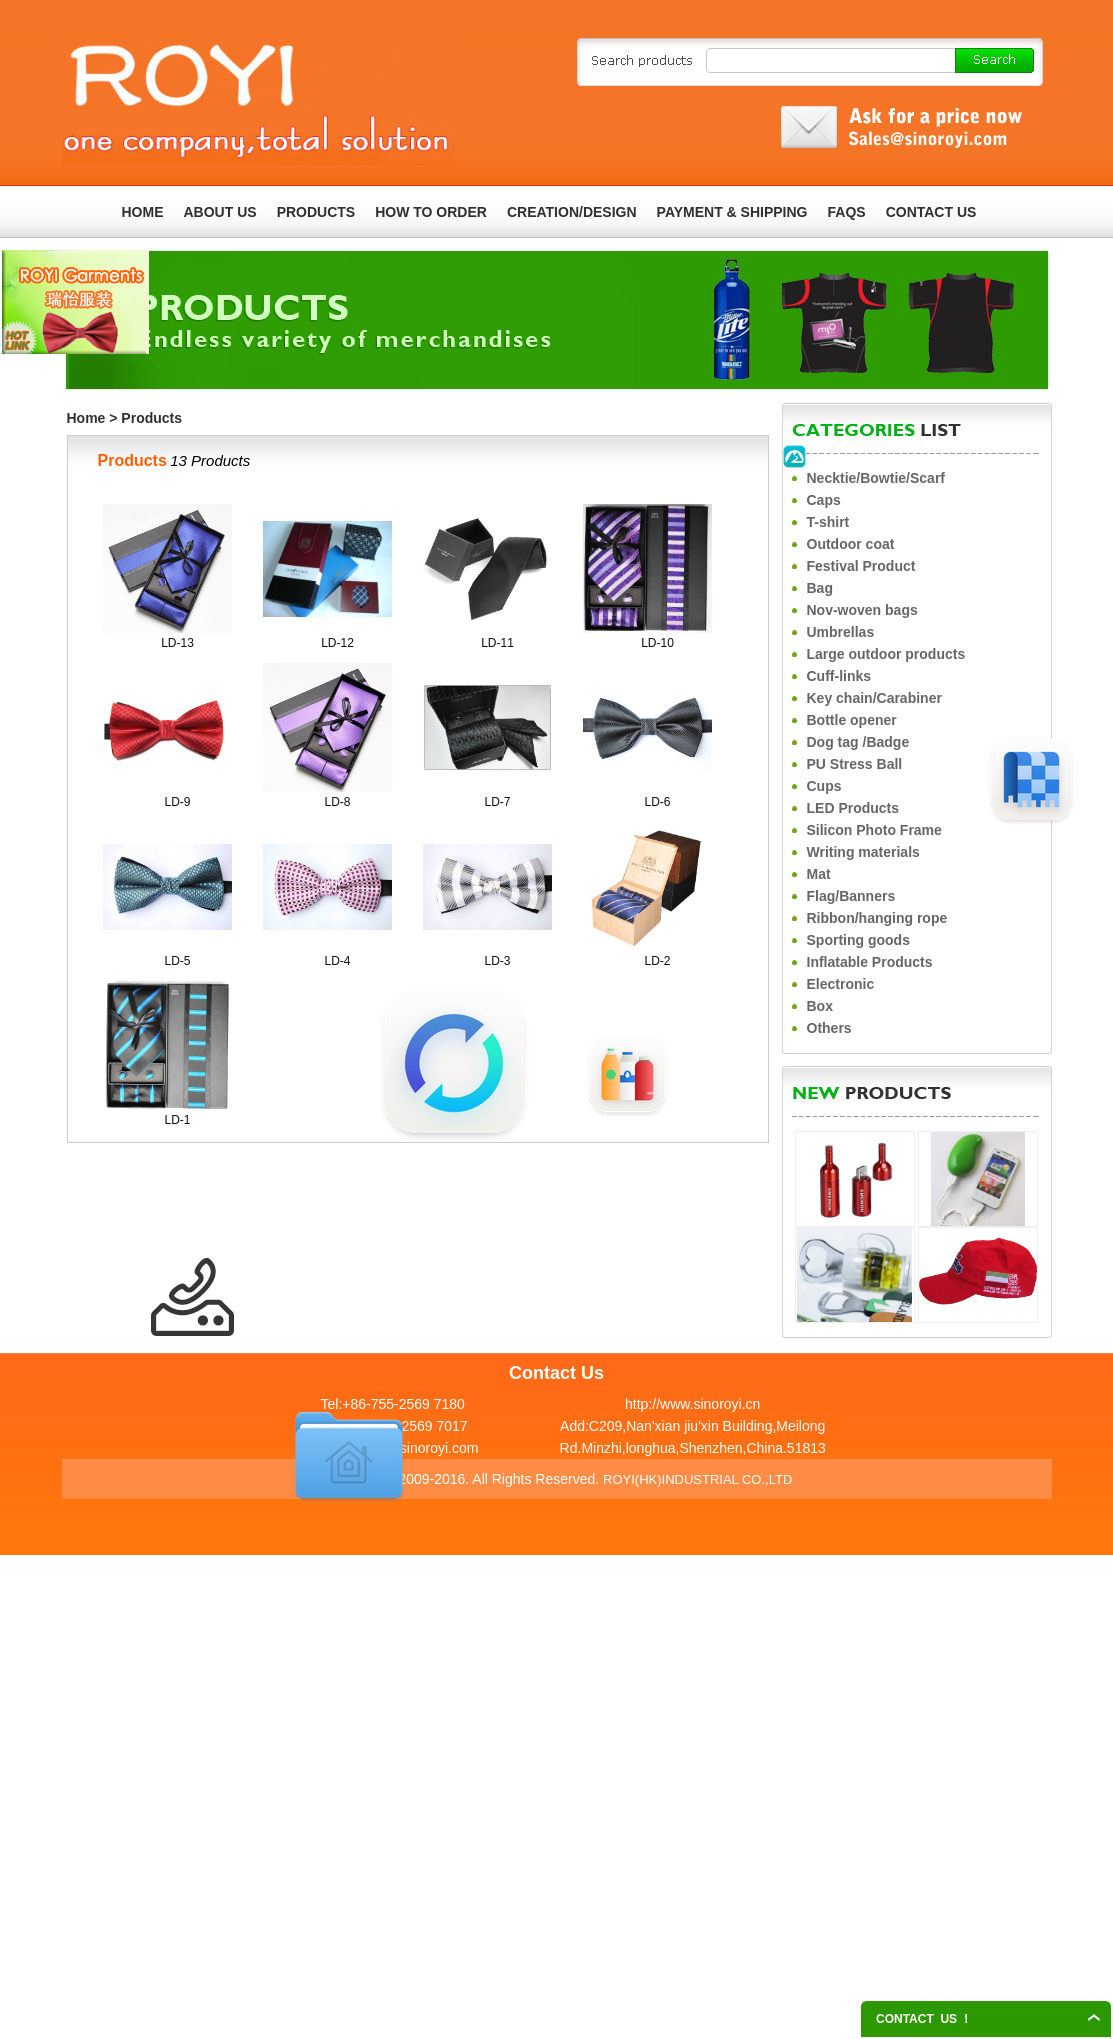  What do you see at coordinates (349, 1455) in the screenshot?
I see `open HomeKit accessories and settings folder` at bounding box center [349, 1455].